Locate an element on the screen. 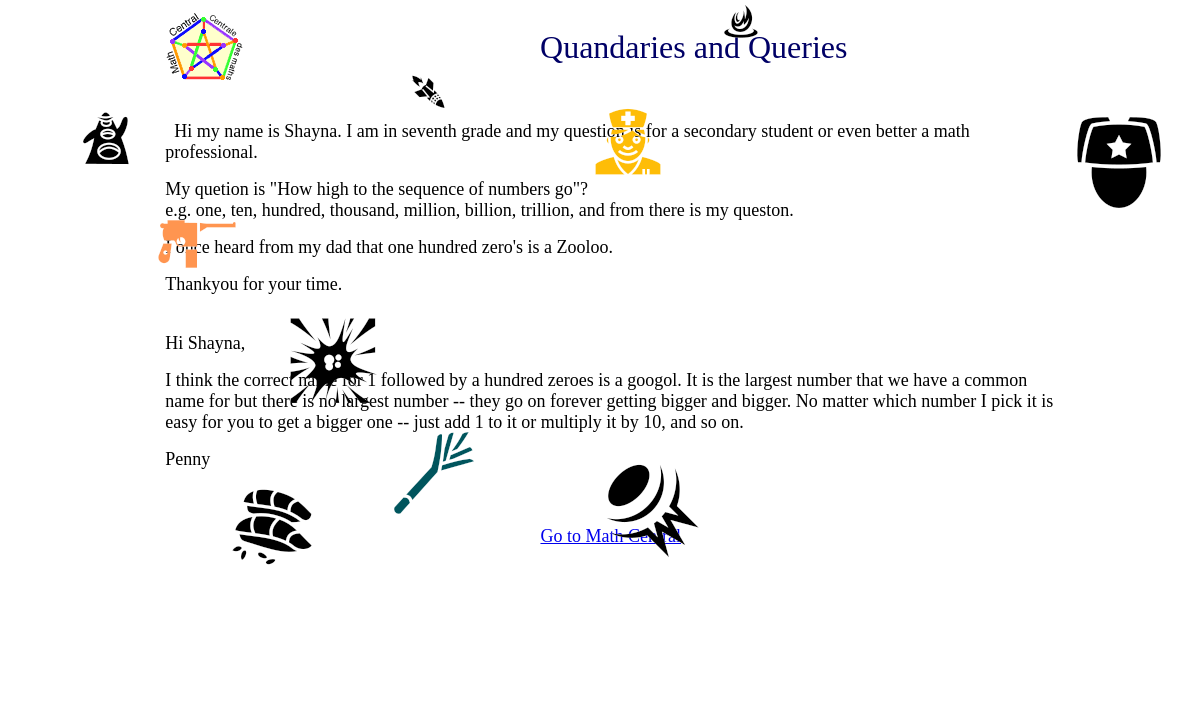 The image size is (1198, 720). select leek ingredient in cooking game is located at coordinates (434, 473).